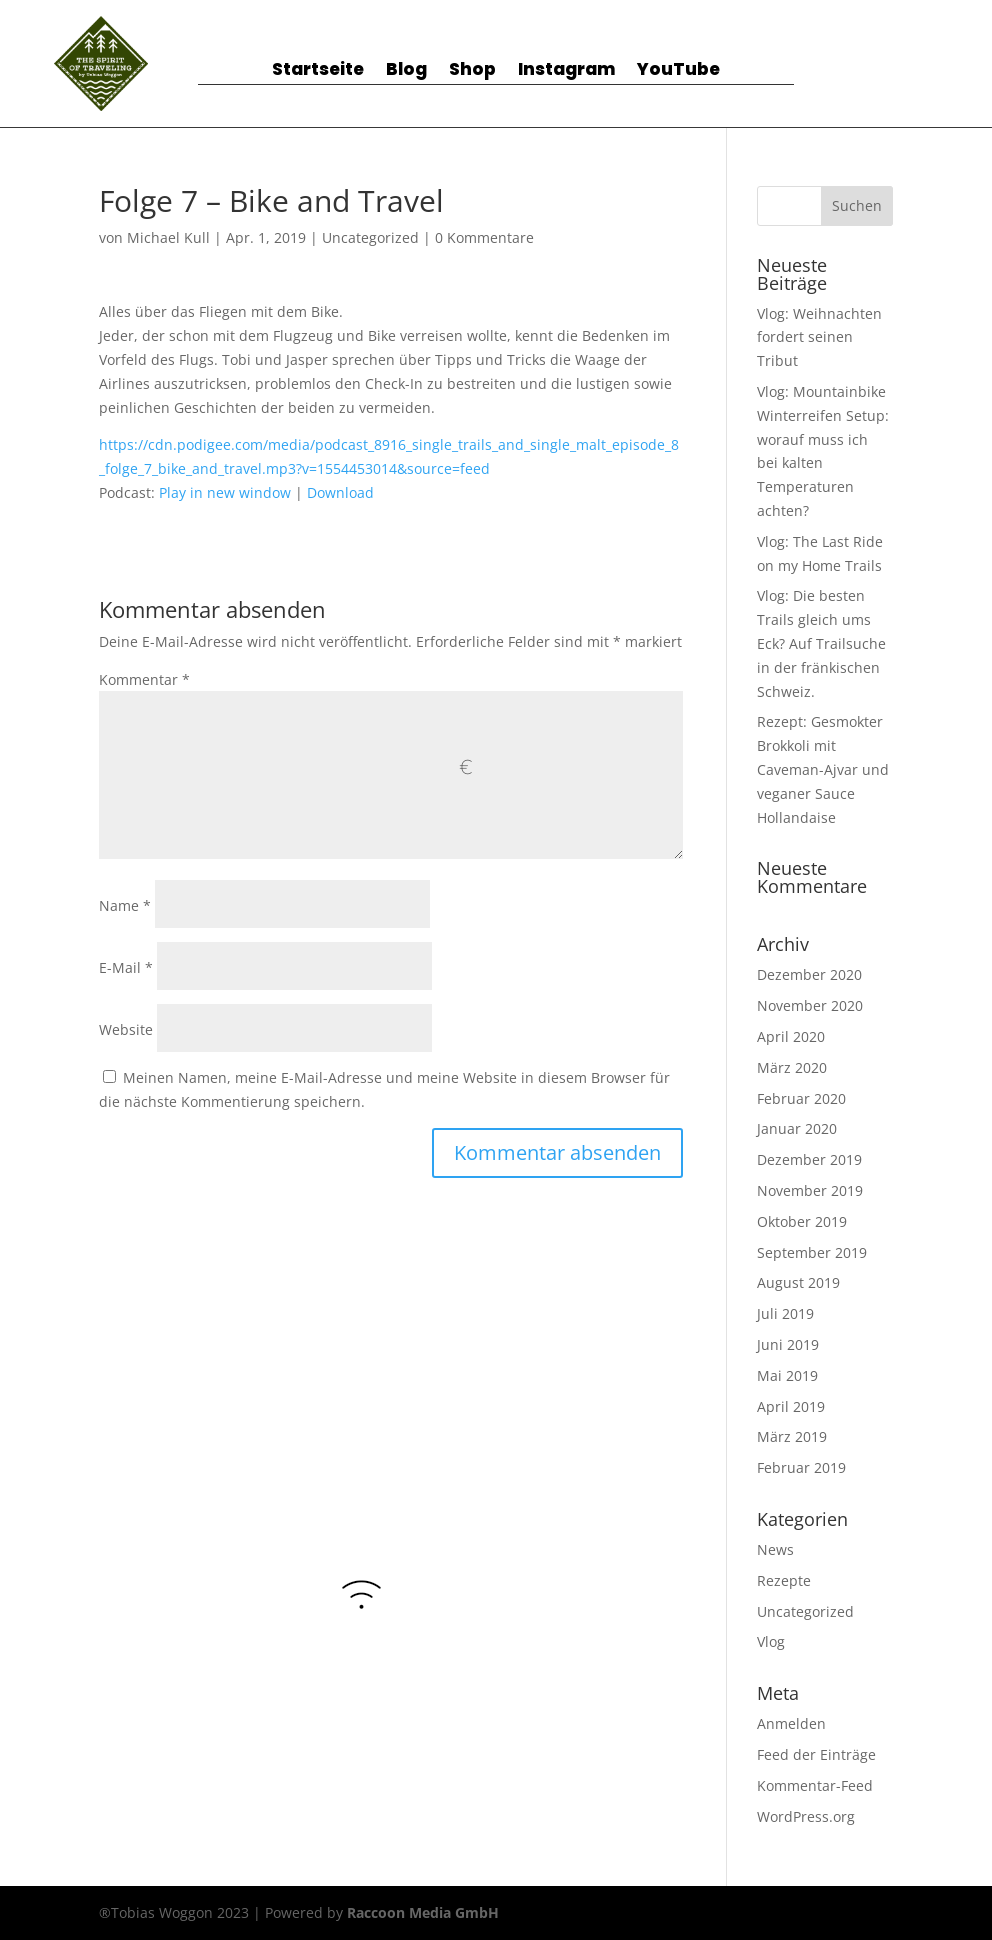 Image resolution: width=992 pixels, height=1940 pixels. What do you see at coordinates (467, 767) in the screenshot?
I see `view amount in euros` at bounding box center [467, 767].